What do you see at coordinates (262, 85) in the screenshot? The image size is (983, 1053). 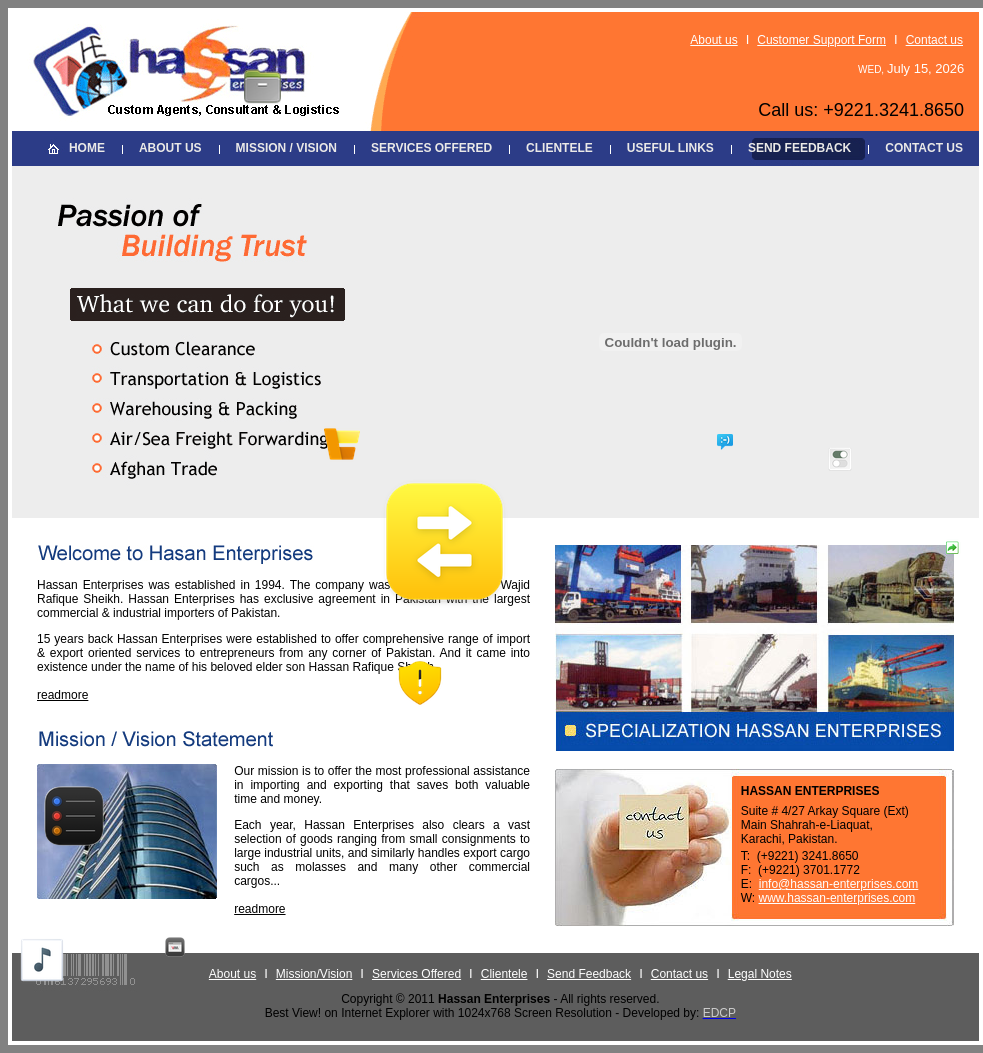 I see `open file manager application` at bounding box center [262, 85].